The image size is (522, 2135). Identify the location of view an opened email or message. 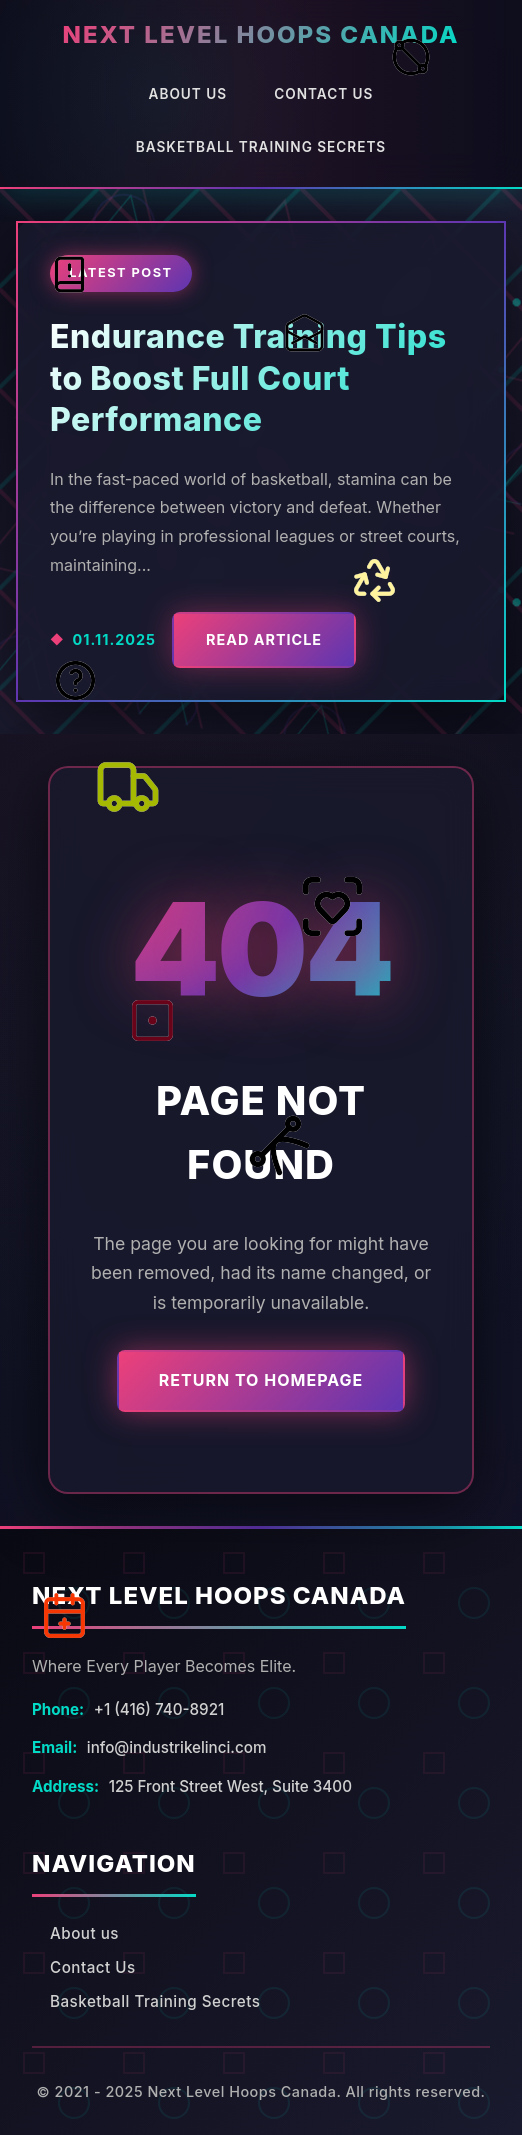
(304, 332).